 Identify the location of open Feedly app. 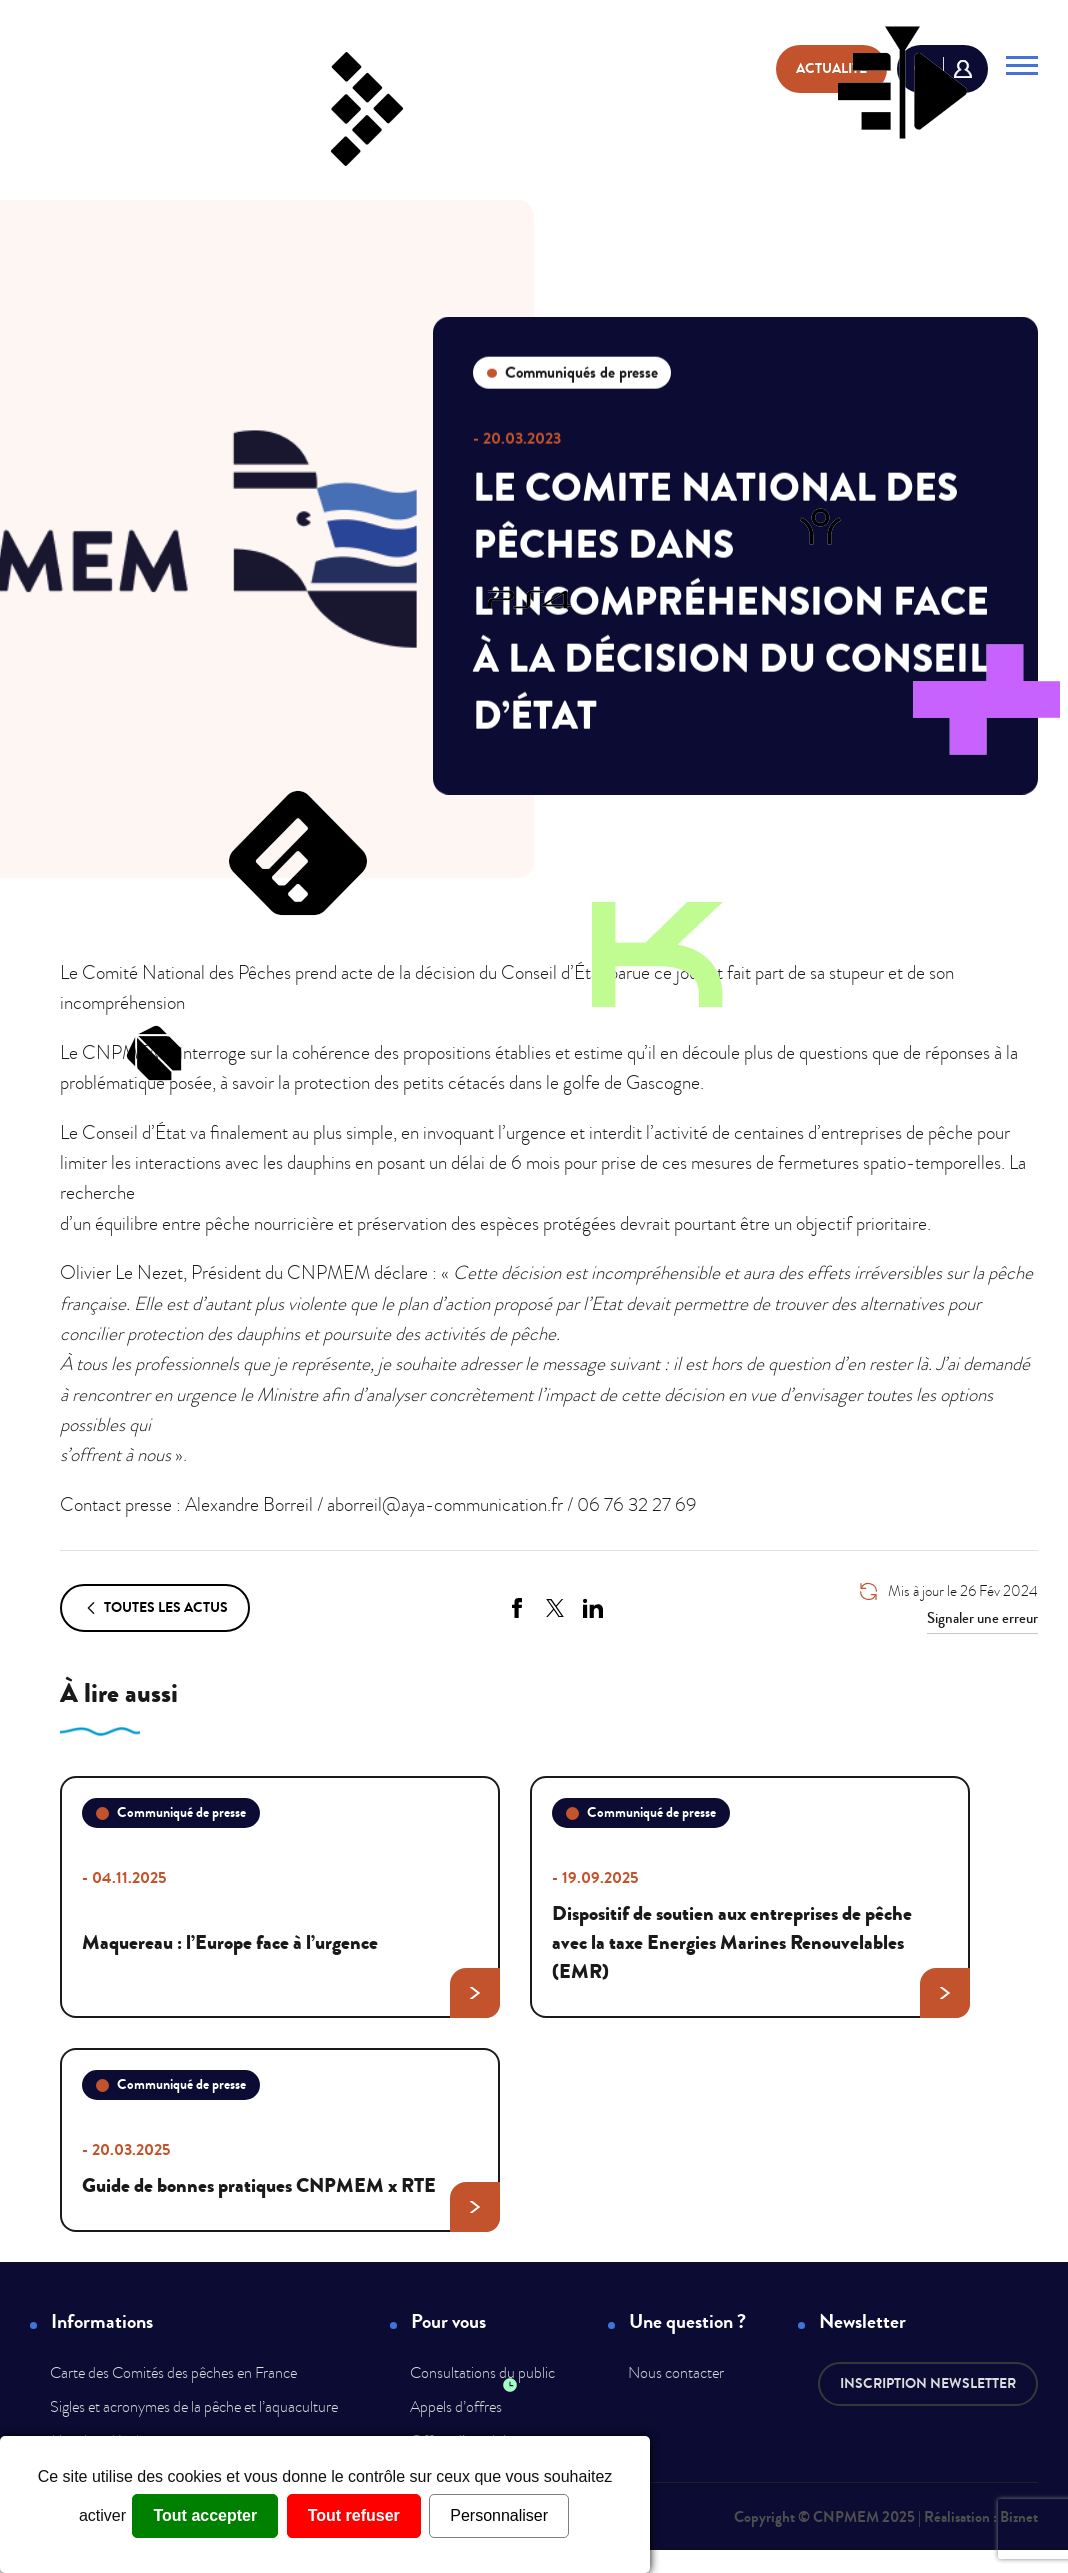
(298, 853).